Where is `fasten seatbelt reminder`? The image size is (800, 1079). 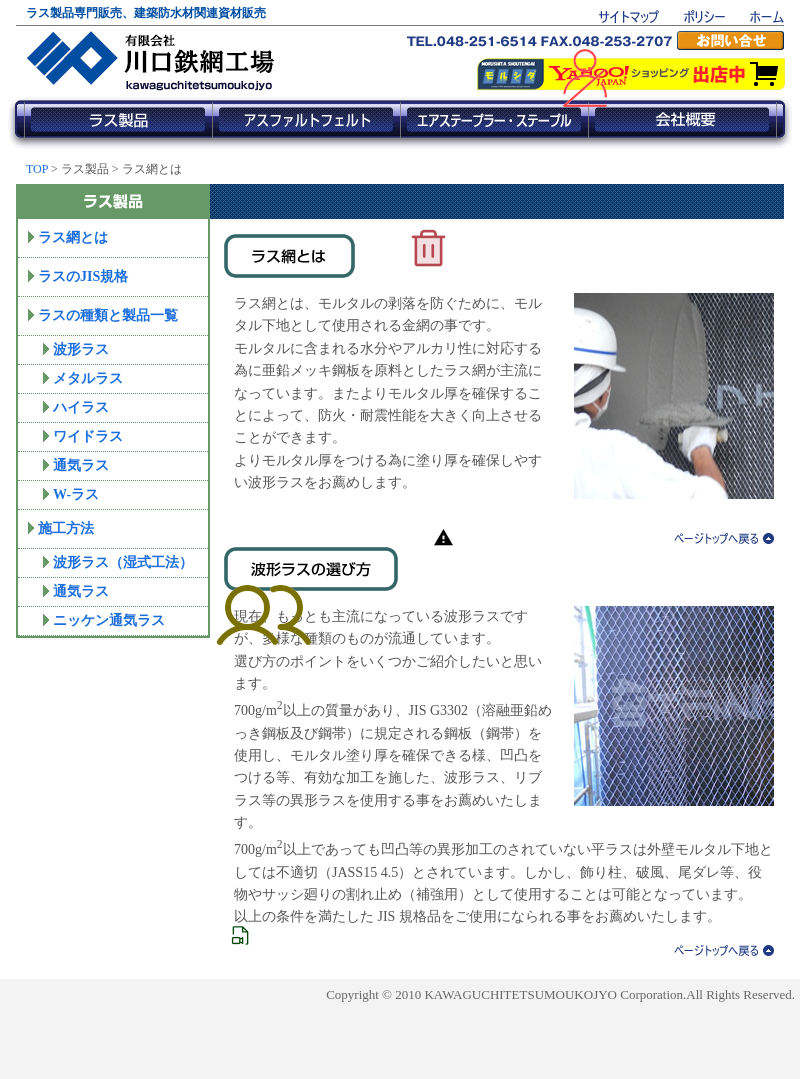
fasten seatbelt reminder is located at coordinates (585, 78).